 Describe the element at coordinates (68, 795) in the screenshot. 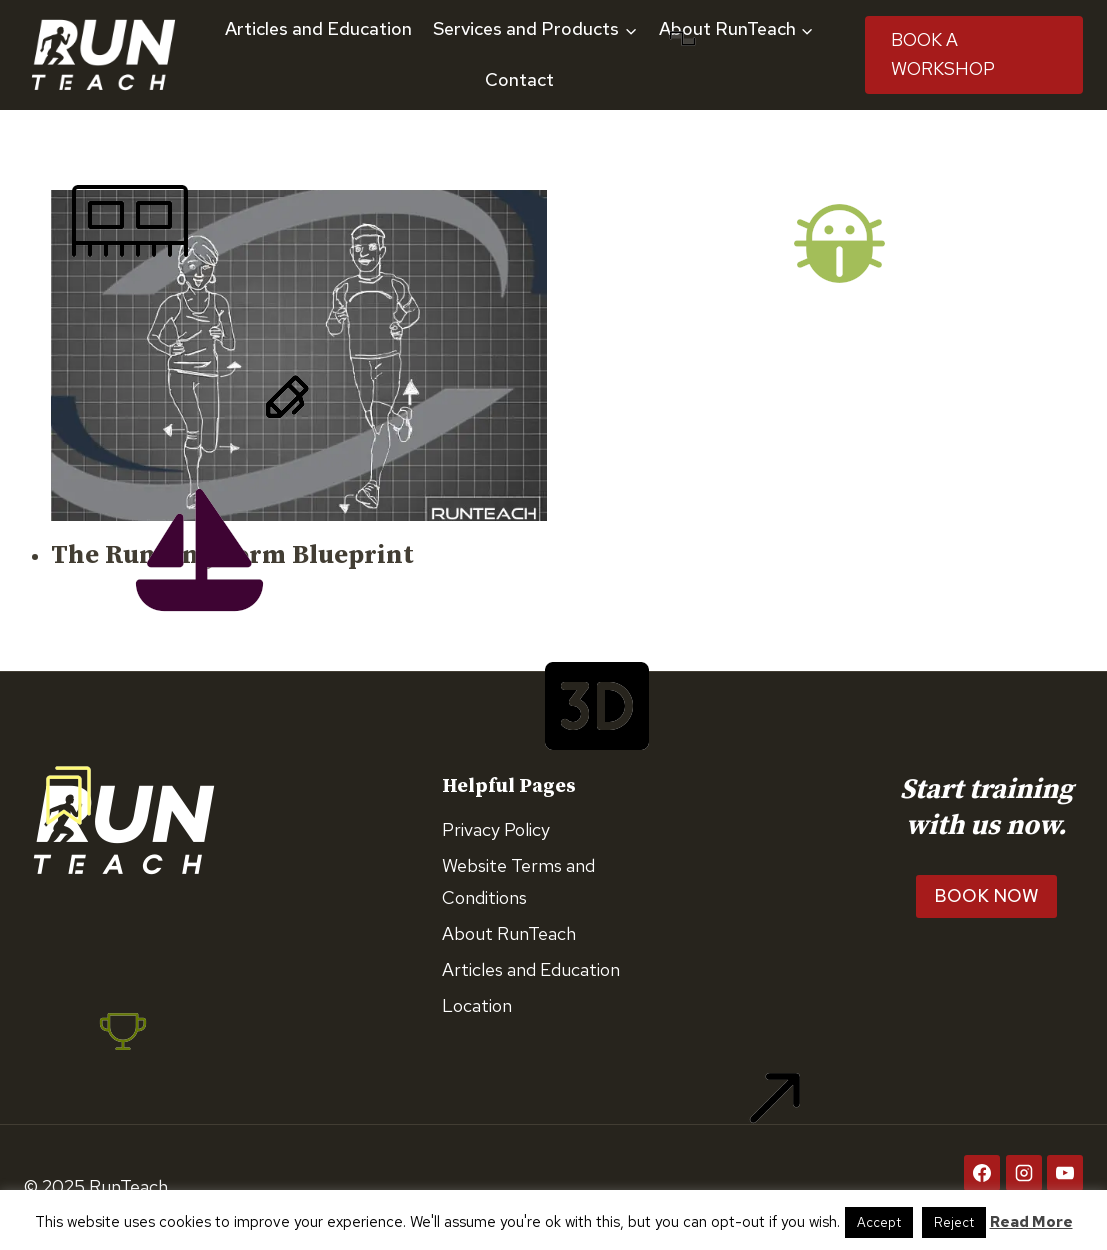

I see `view your saved bookmarks` at that location.